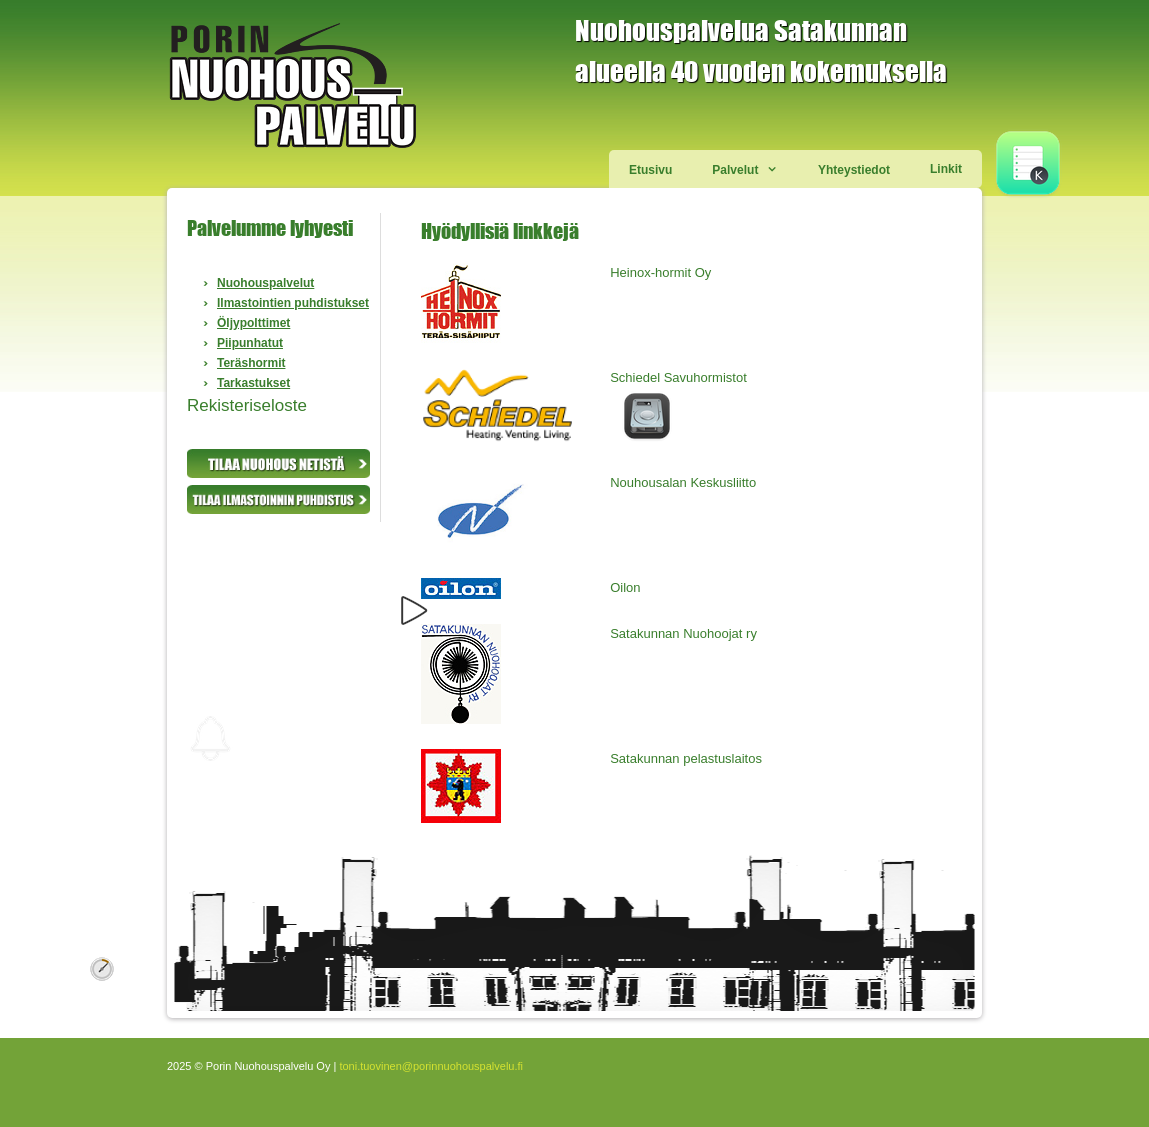 This screenshot has height=1127, width=1149. I want to click on notifications are currently disabled, so click(210, 738).